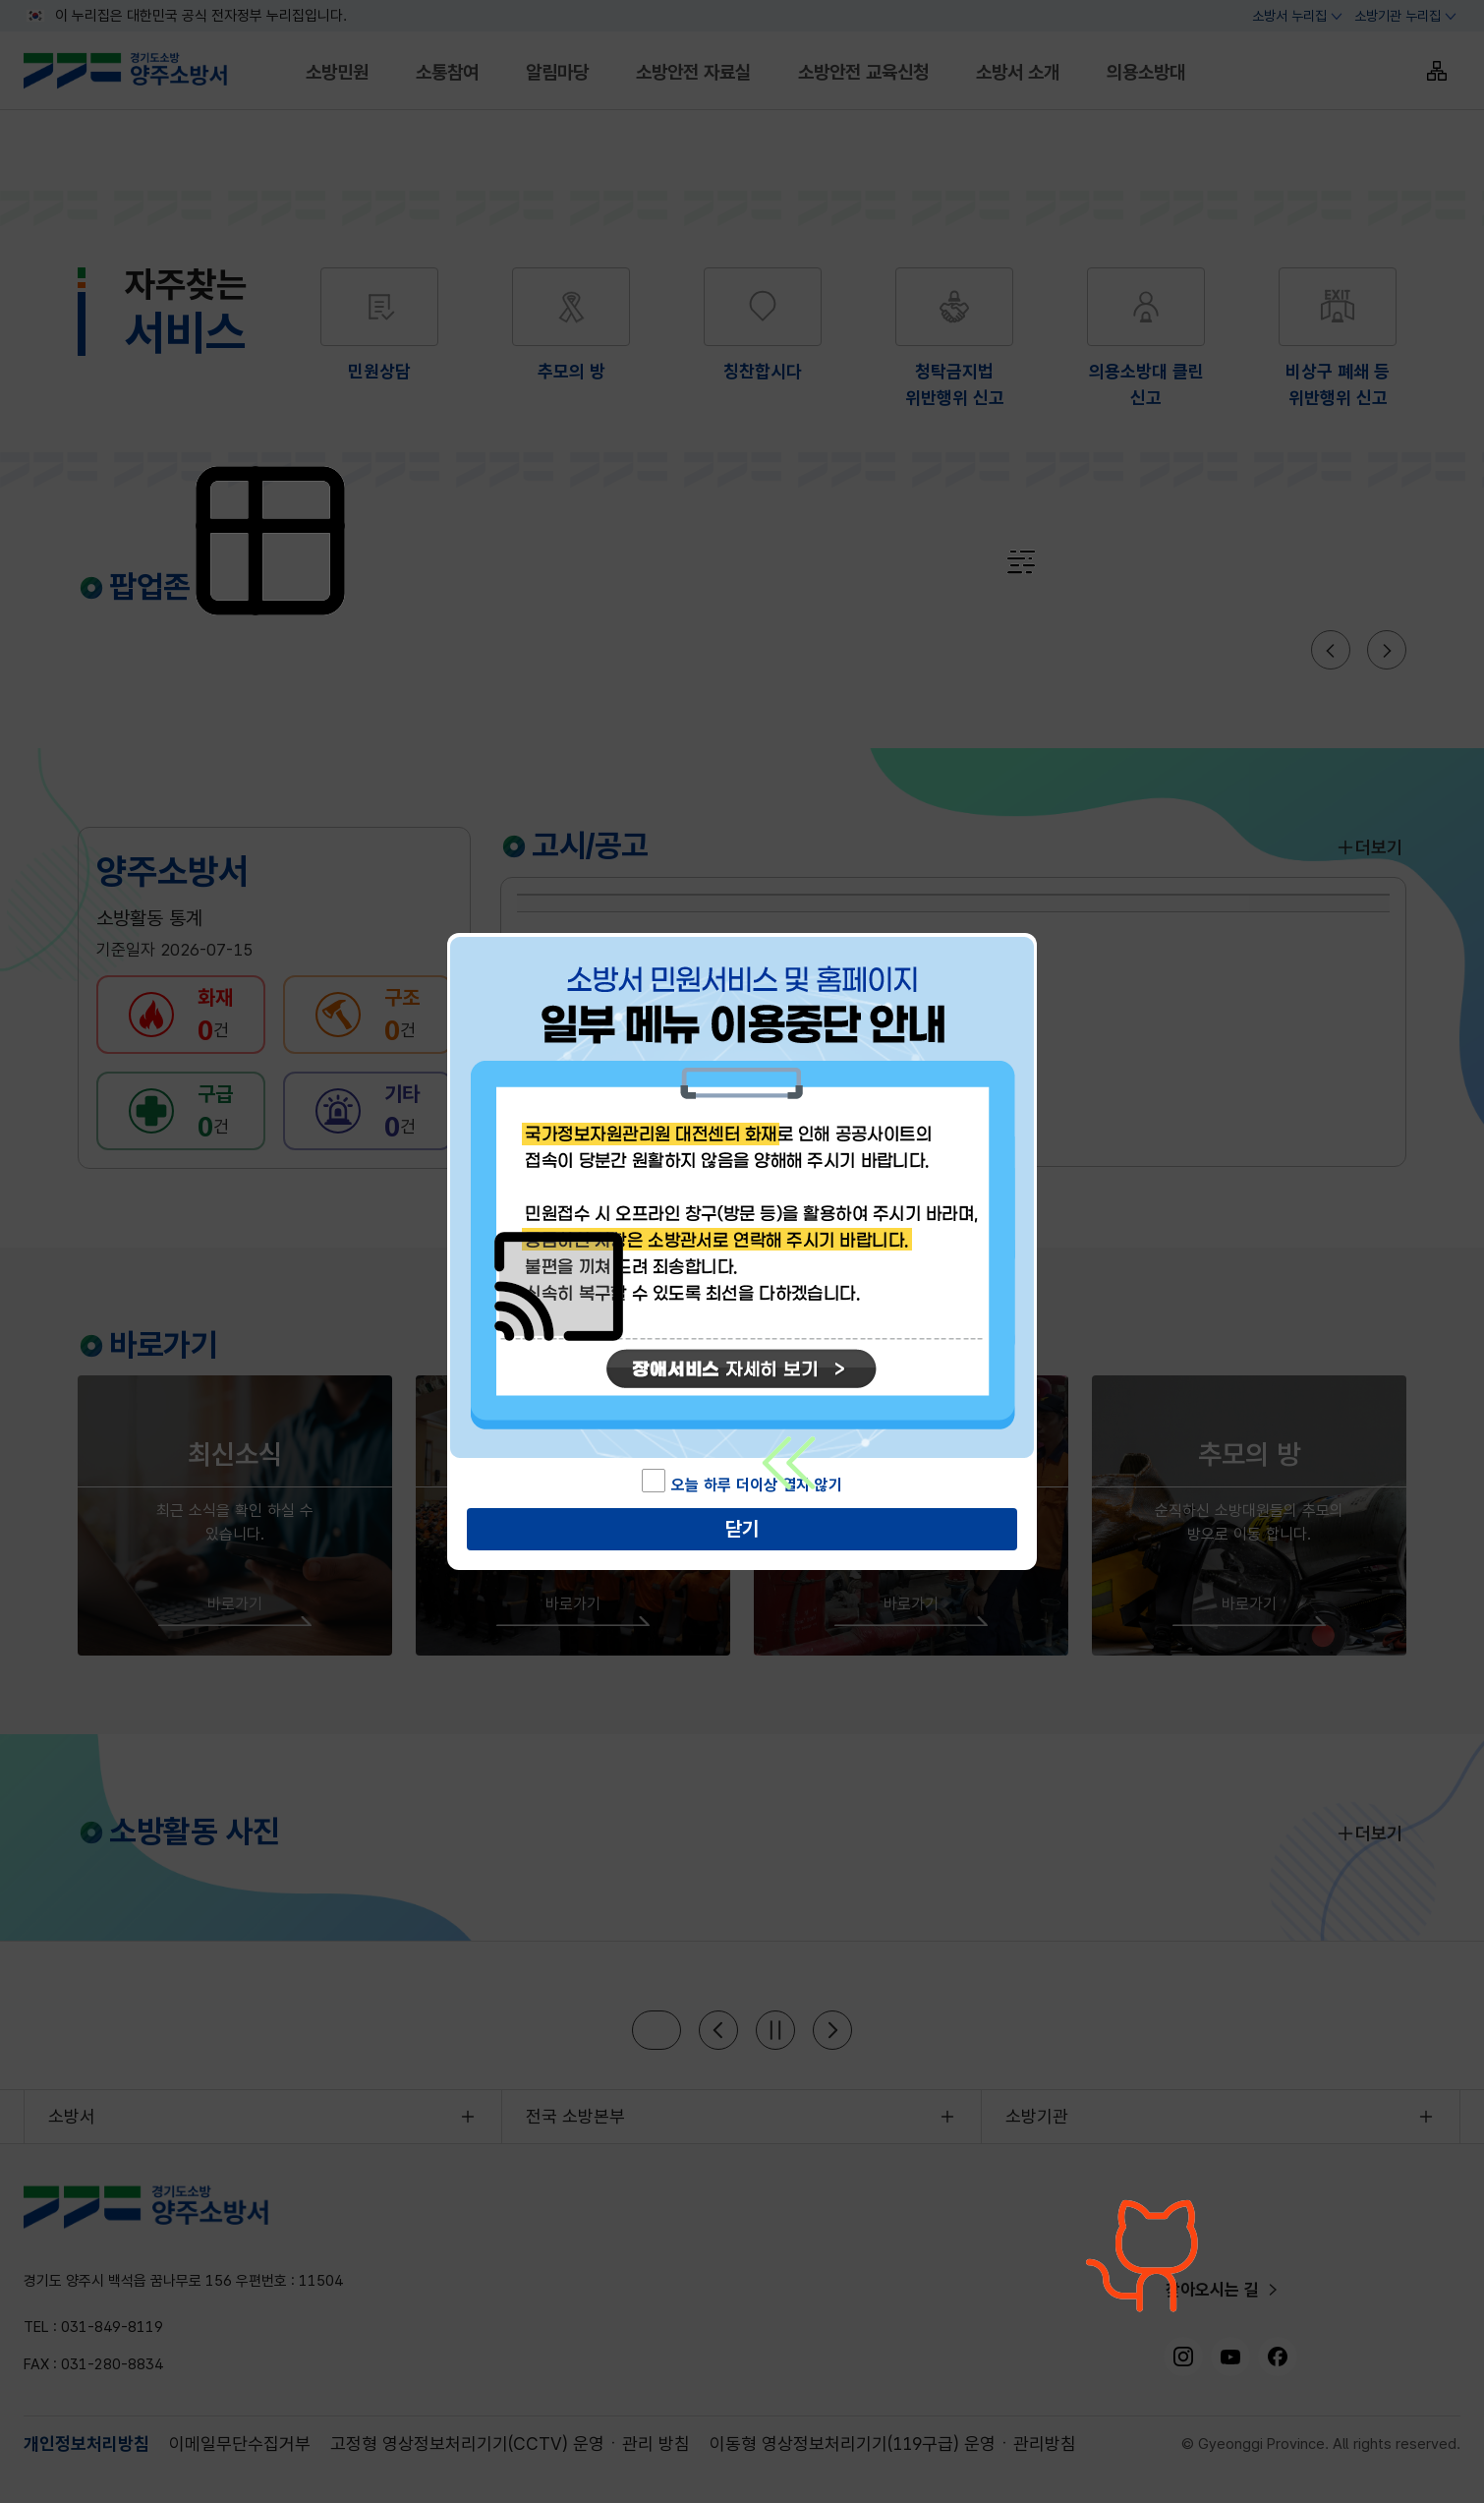 This screenshot has height=2503, width=1484. I want to click on visit github repository, so click(1152, 2253).